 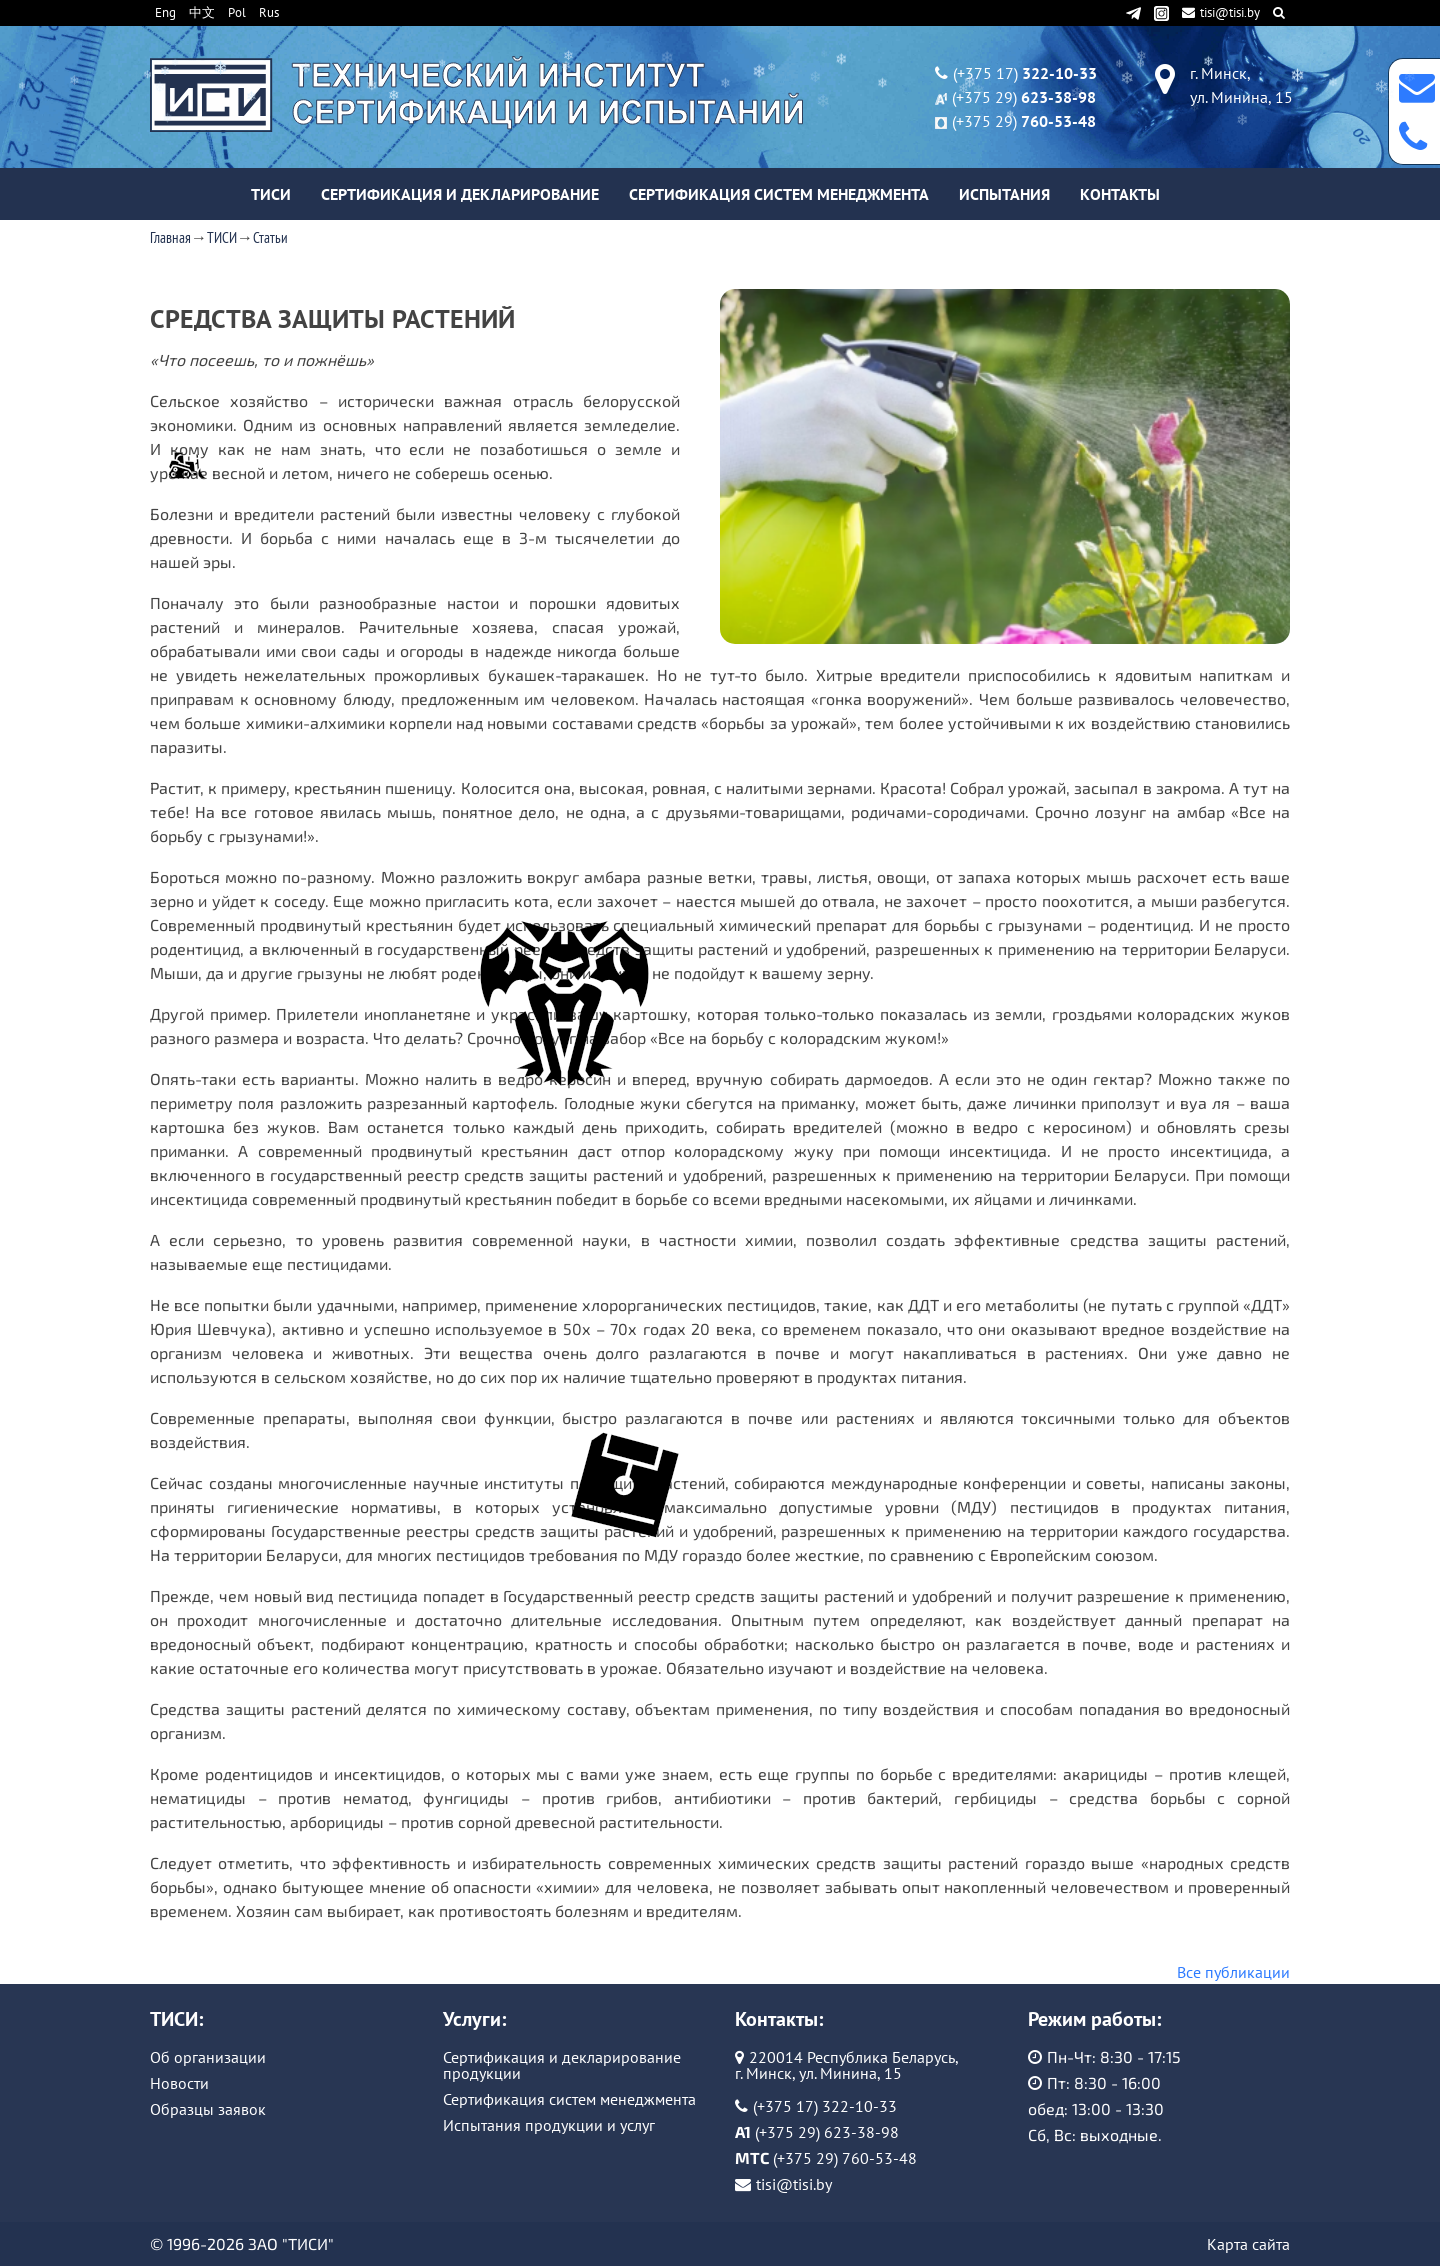 What do you see at coordinates (187, 465) in the screenshot?
I see `construction or demolition in progress` at bounding box center [187, 465].